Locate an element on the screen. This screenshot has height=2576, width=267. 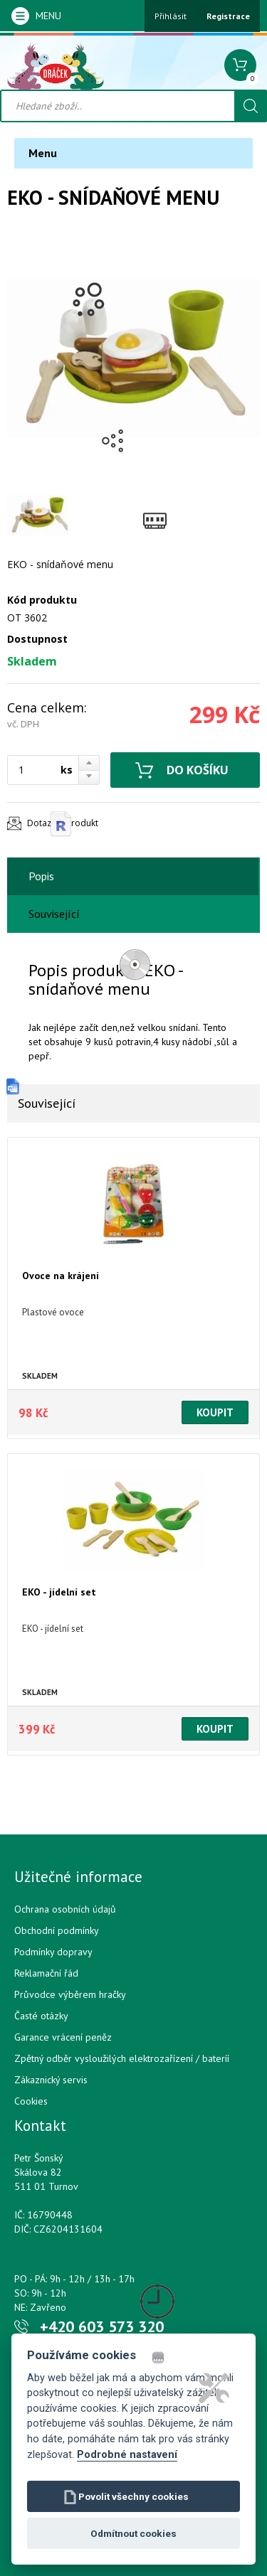
an R programming language source file is located at coordinates (61, 823).